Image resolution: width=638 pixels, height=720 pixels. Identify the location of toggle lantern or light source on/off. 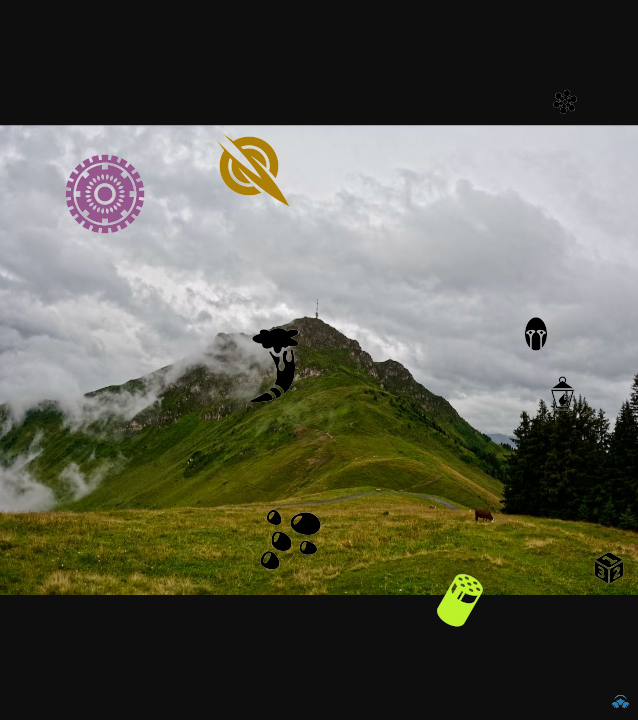
(562, 393).